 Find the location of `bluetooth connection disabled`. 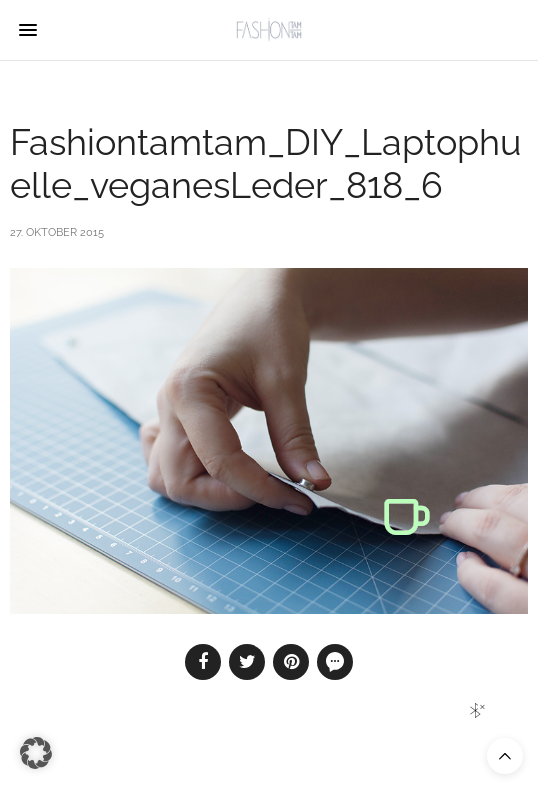

bluetooth connection disabled is located at coordinates (476, 710).